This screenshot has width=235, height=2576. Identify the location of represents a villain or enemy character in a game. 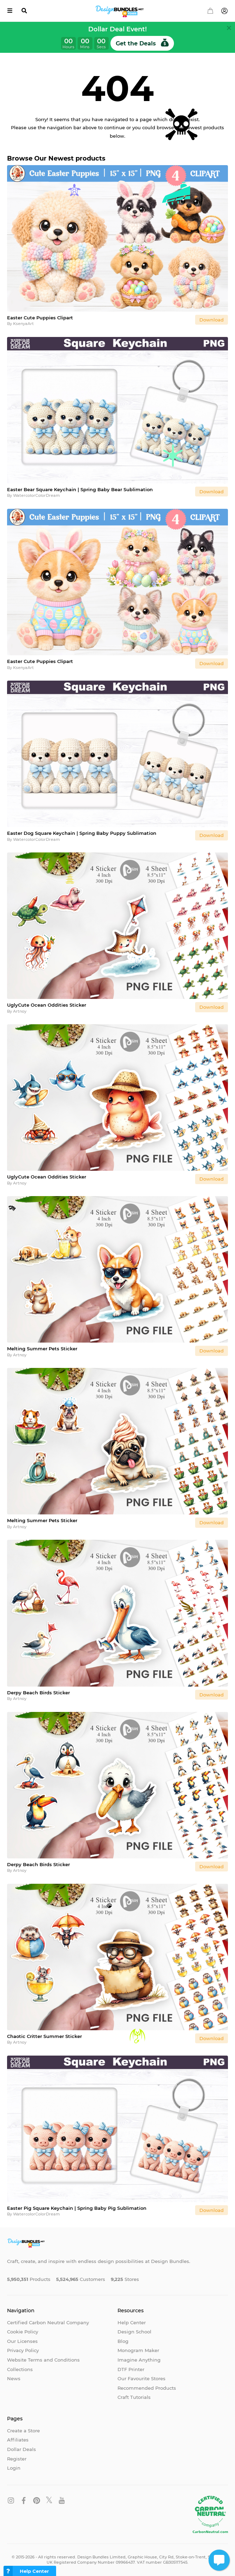
(137, 2036).